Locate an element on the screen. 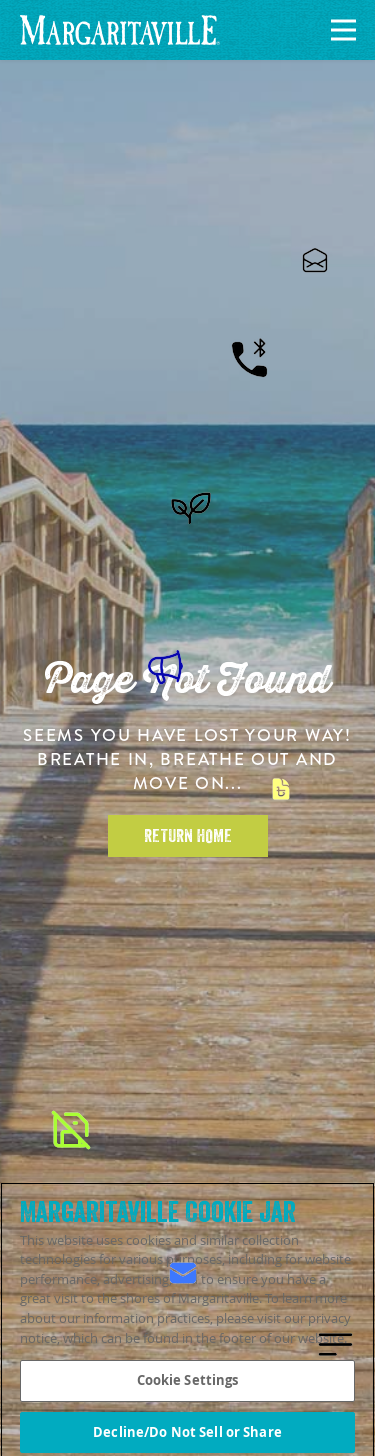 The height and width of the screenshot is (1456, 375). save function is disabled or unavailable is located at coordinates (71, 1130).